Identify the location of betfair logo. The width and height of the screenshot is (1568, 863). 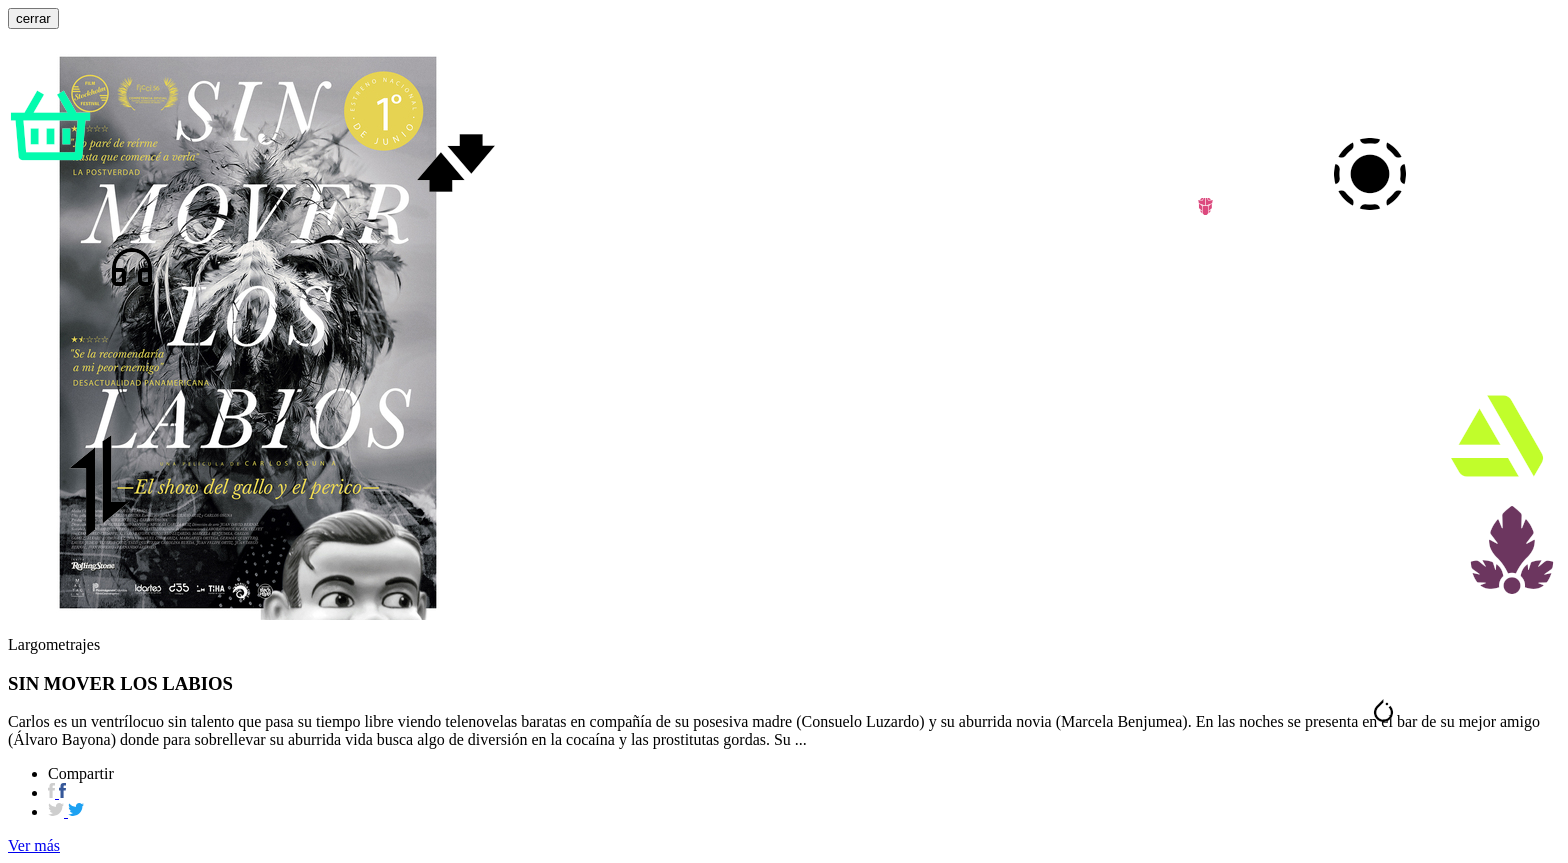
(456, 163).